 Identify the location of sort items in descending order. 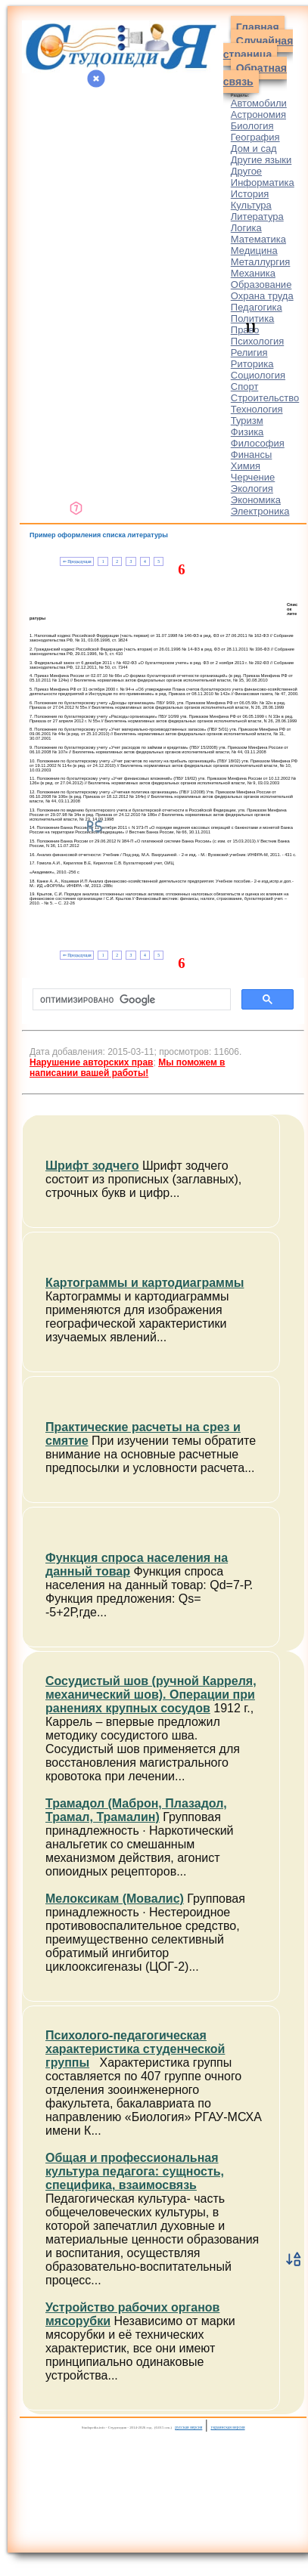
(293, 2259).